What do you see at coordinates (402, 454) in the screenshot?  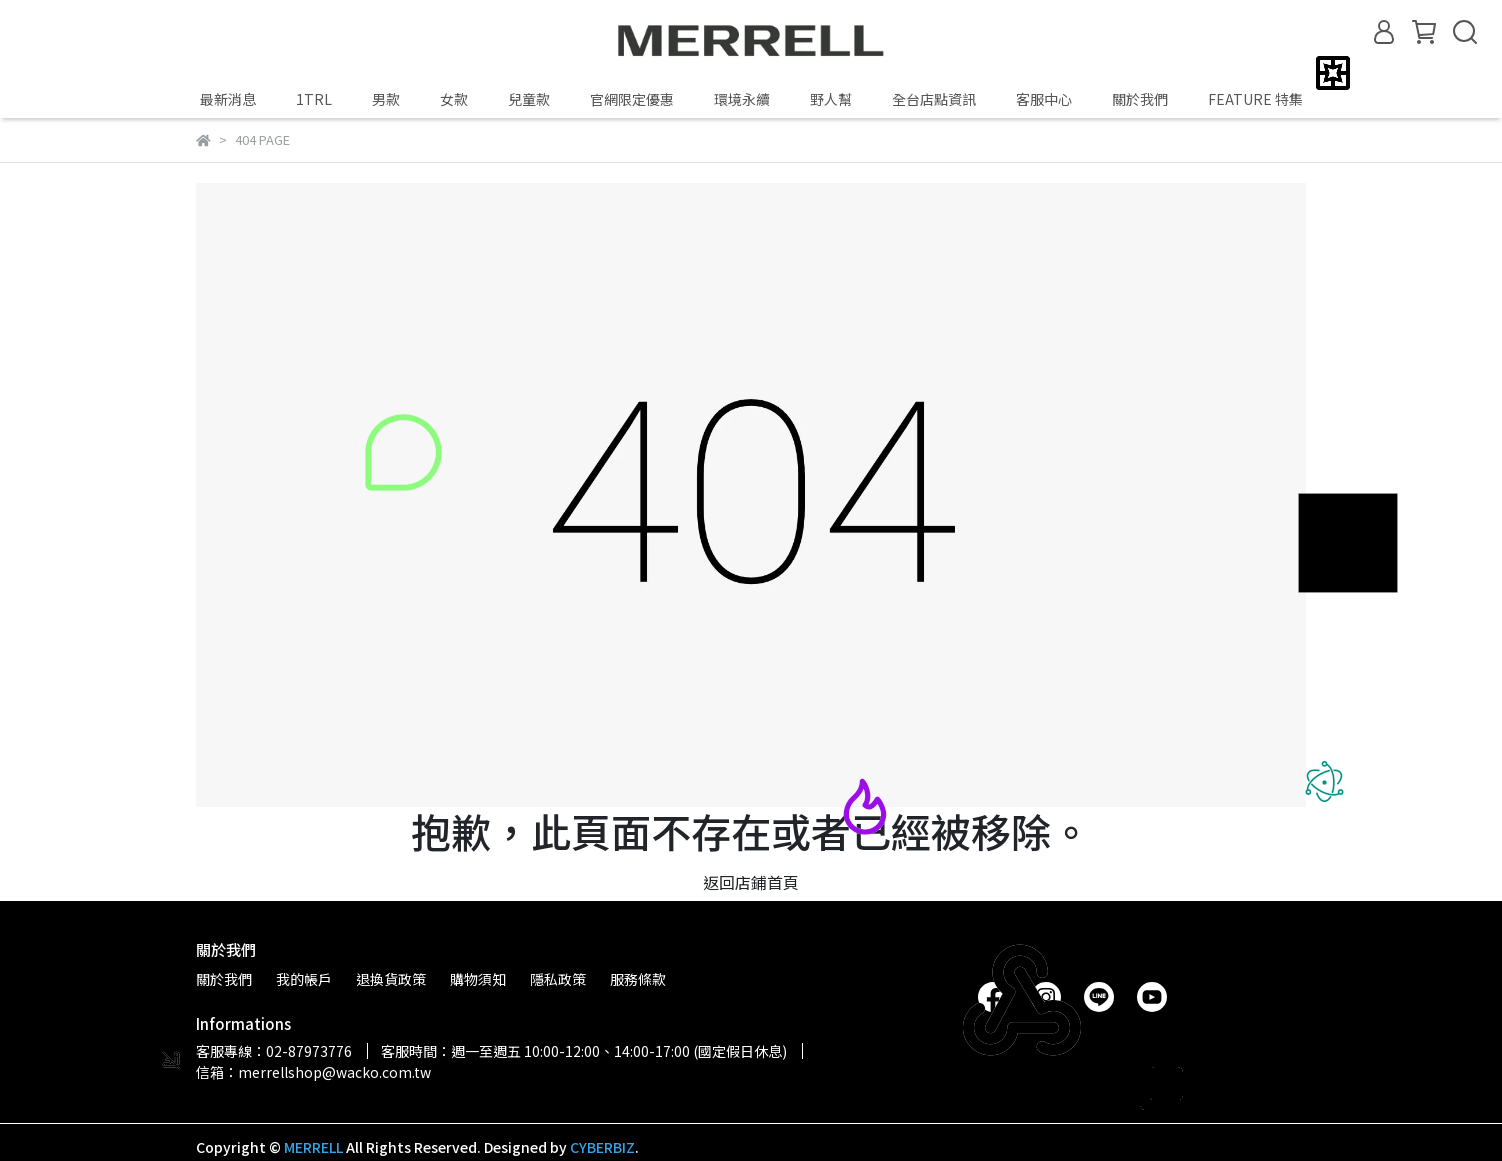 I see `open chat or messaging` at bounding box center [402, 454].